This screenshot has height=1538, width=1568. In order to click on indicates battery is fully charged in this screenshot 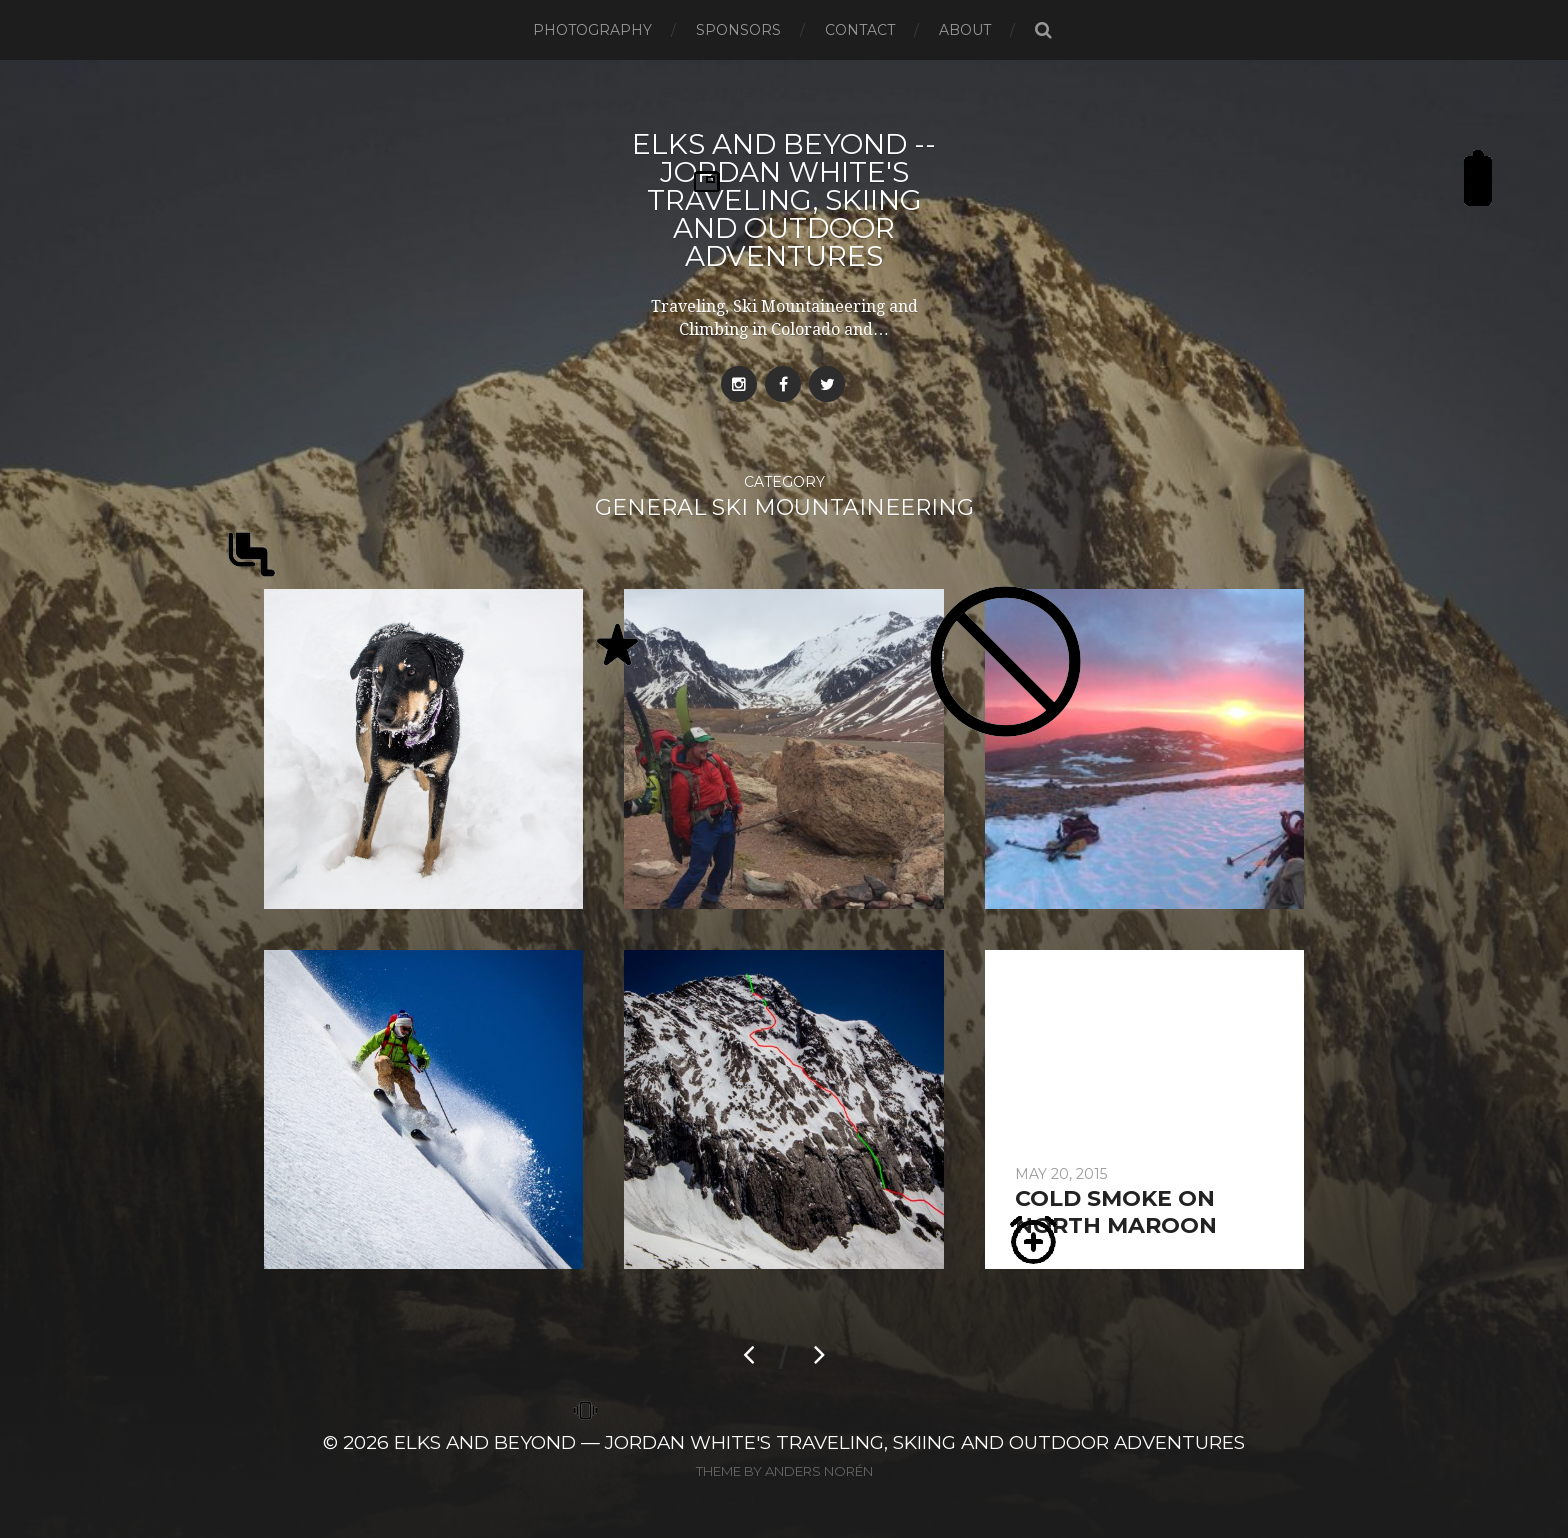, I will do `click(1478, 178)`.